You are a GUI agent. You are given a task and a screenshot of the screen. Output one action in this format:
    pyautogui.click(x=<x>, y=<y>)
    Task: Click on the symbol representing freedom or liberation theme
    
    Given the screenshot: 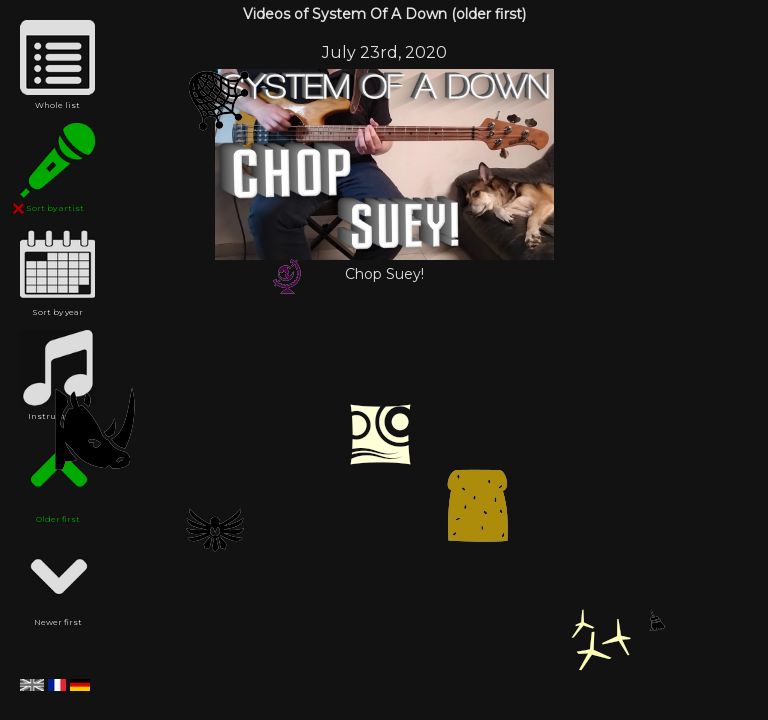 What is the action you would take?
    pyautogui.click(x=215, y=531)
    